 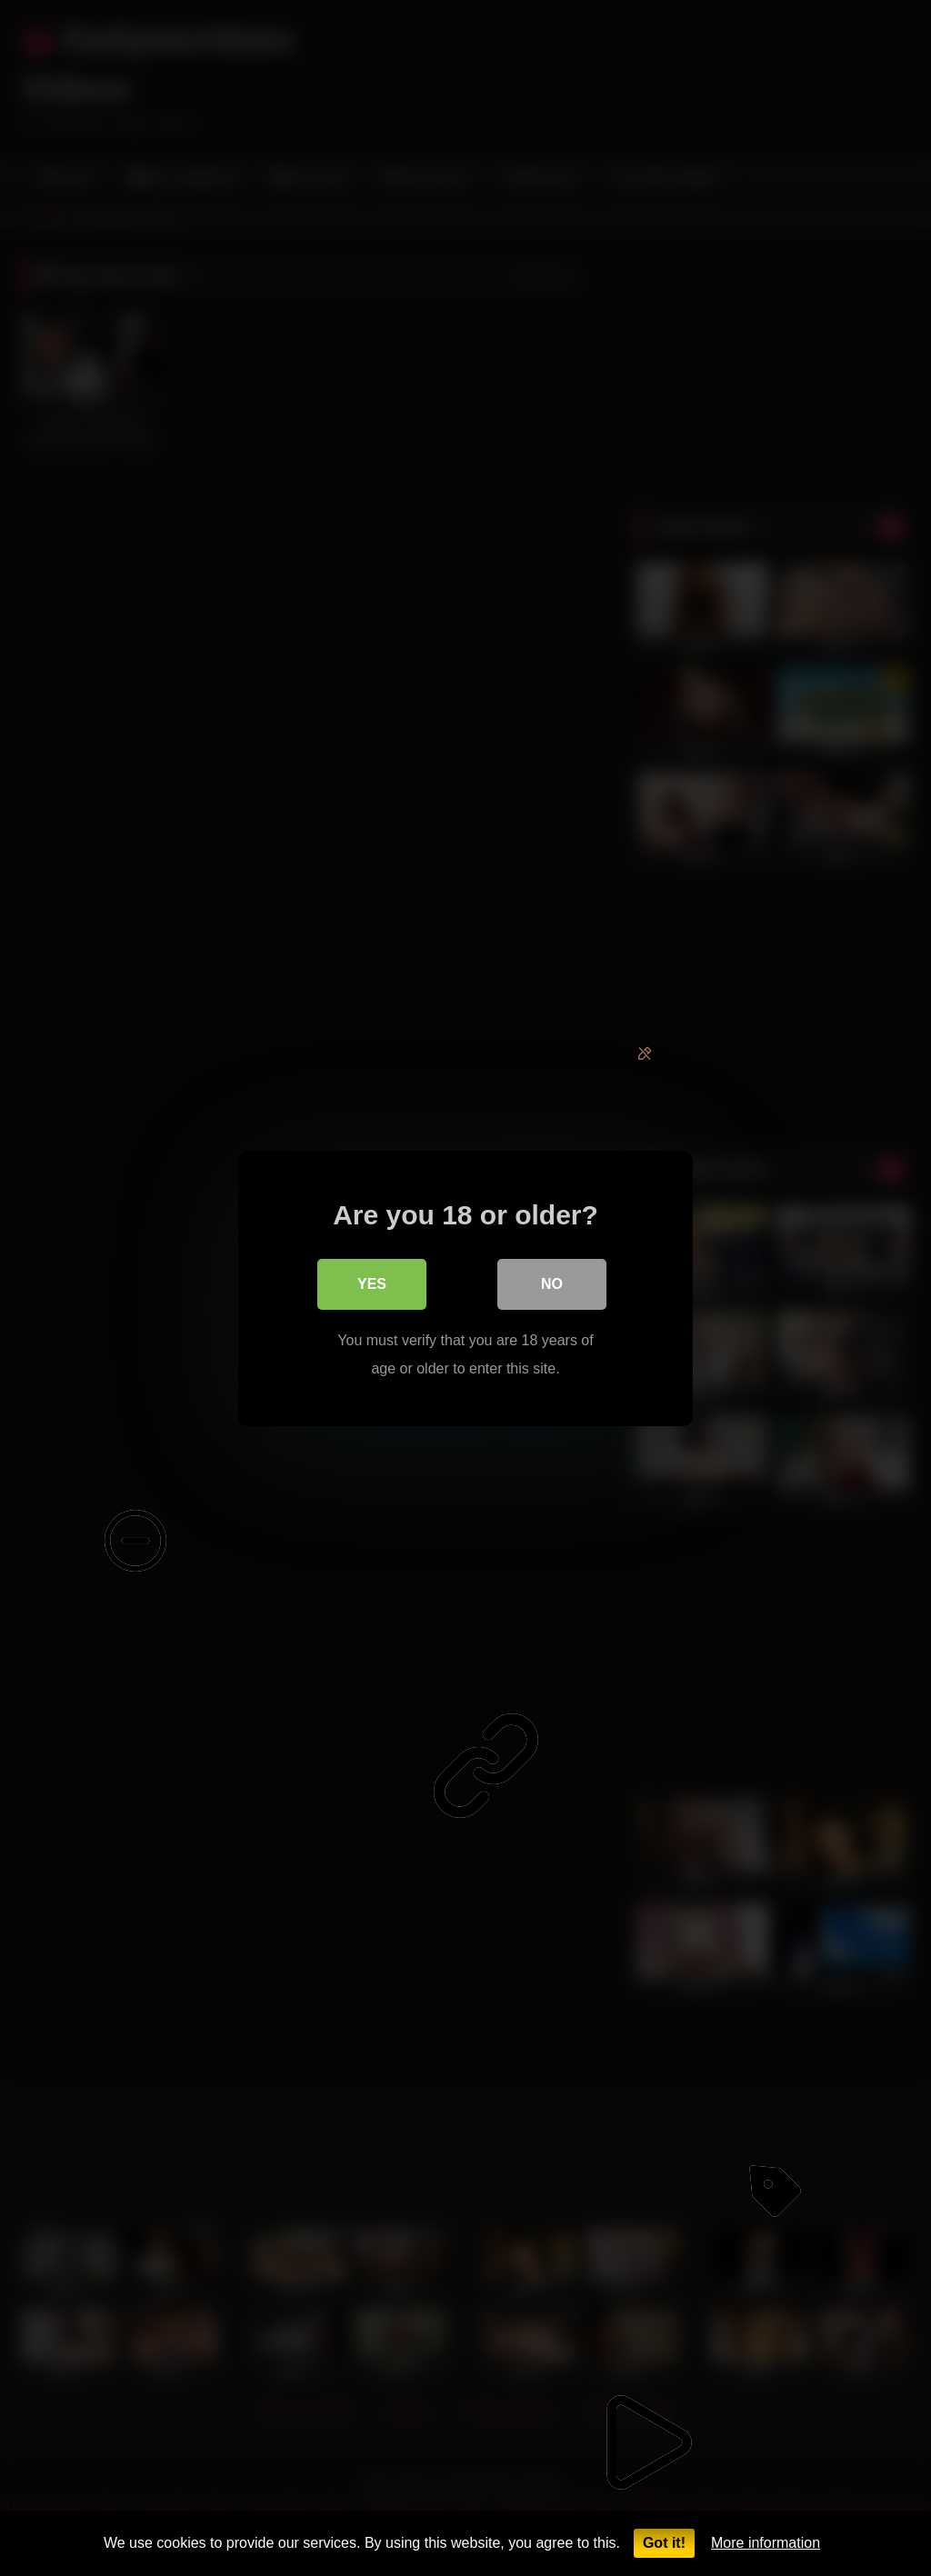 I want to click on play media or start playback, so click(x=645, y=2442).